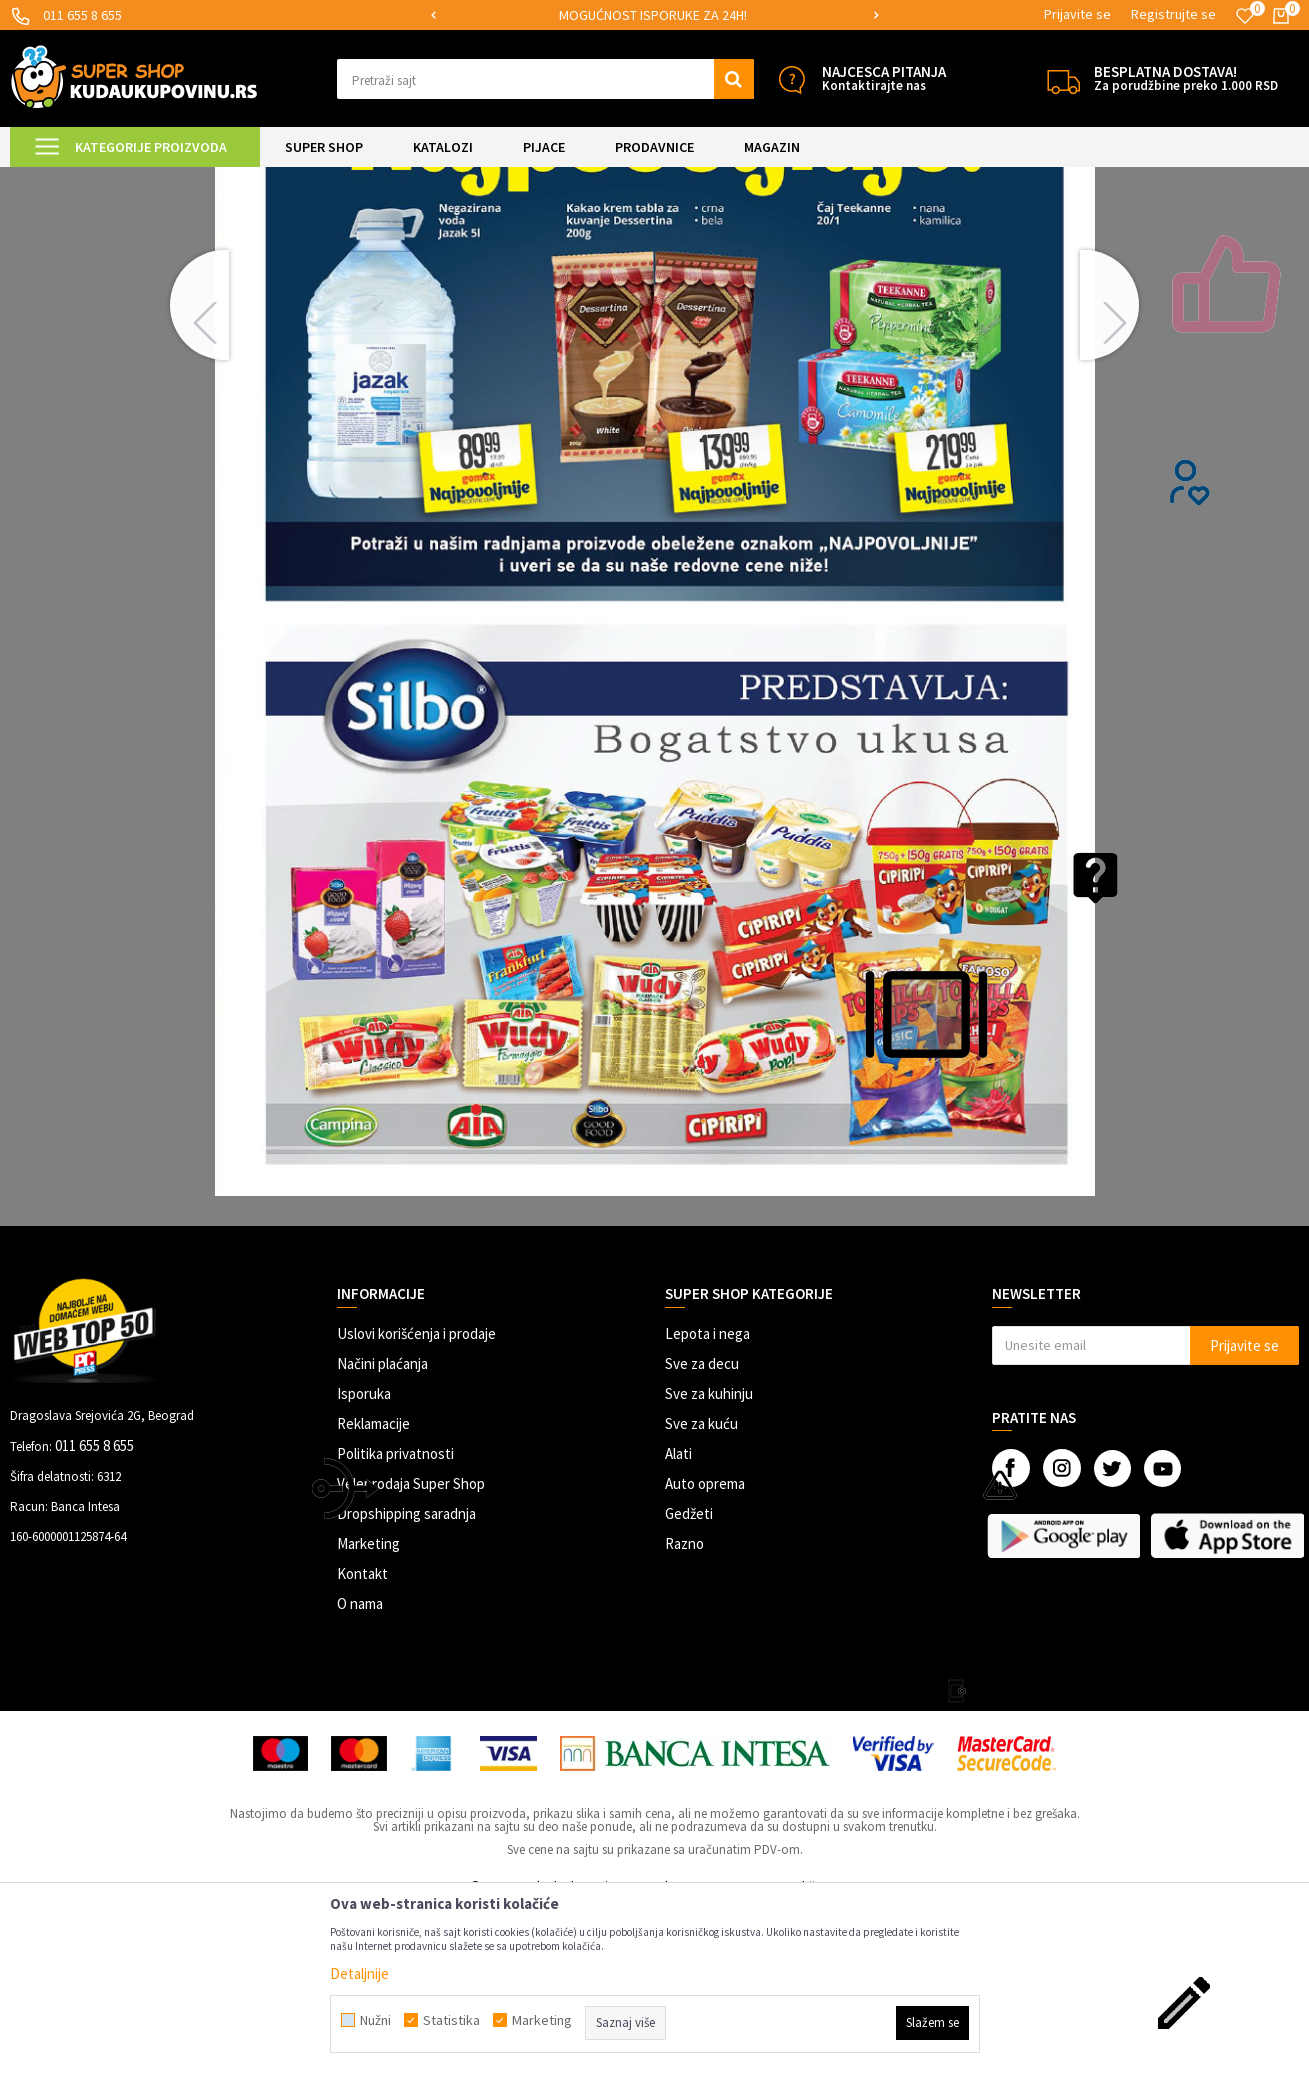 The image size is (1309, 2075). Describe the element at coordinates (926, 1014) in the screenshot. I see `start a slideshow presentation` at that location.